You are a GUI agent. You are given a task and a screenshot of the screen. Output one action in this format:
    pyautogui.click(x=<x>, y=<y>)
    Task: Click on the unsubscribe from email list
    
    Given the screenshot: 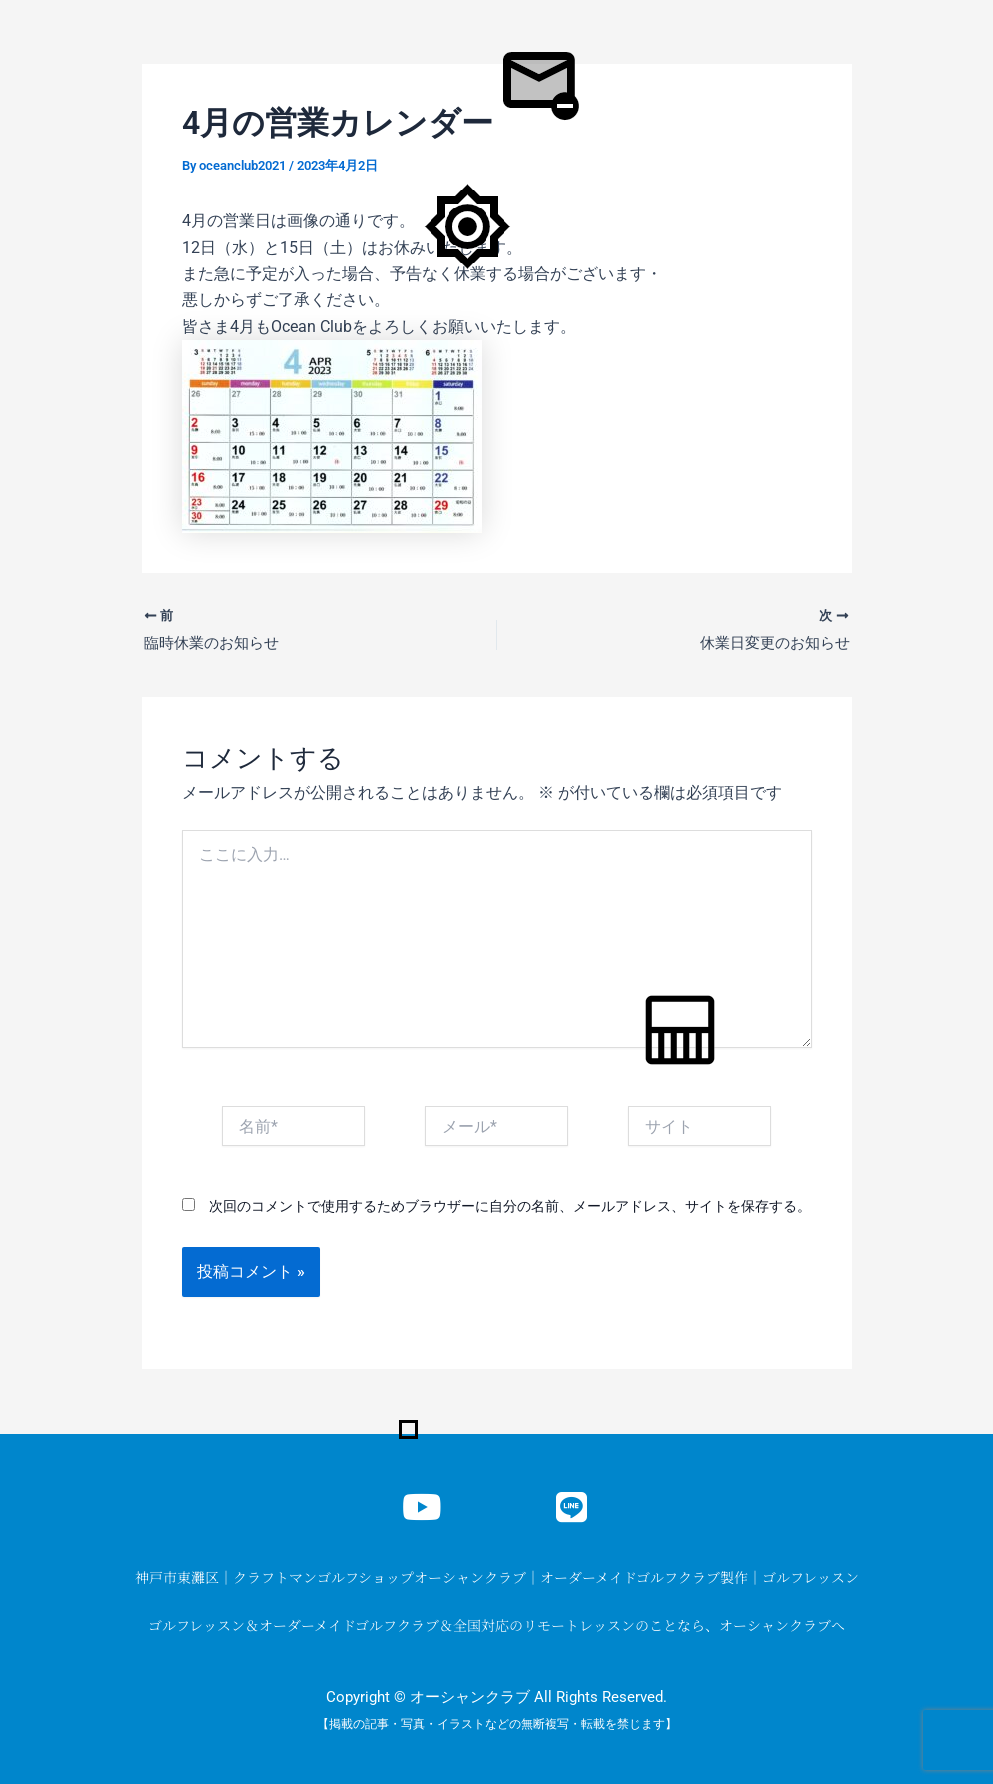 What is the action you would take?
    pyautogui.click(x=539, y=88)
    